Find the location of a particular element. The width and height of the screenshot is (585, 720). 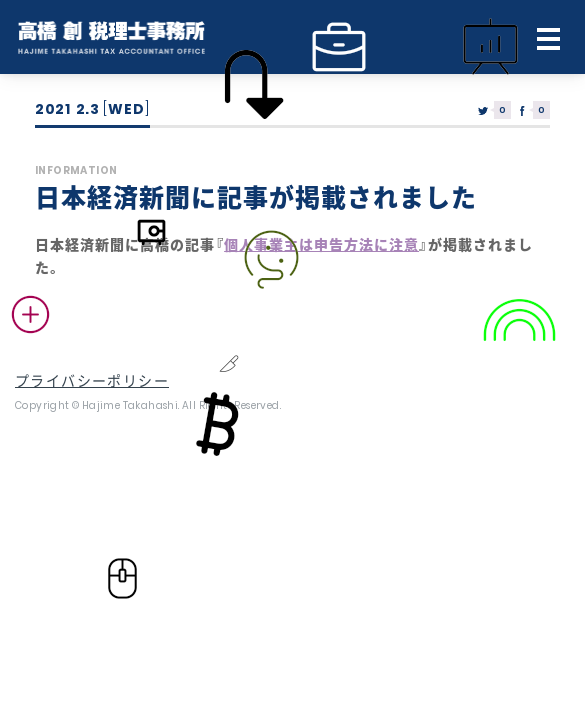

access kitchen or cooking tools is located at coordinates (229, 364).